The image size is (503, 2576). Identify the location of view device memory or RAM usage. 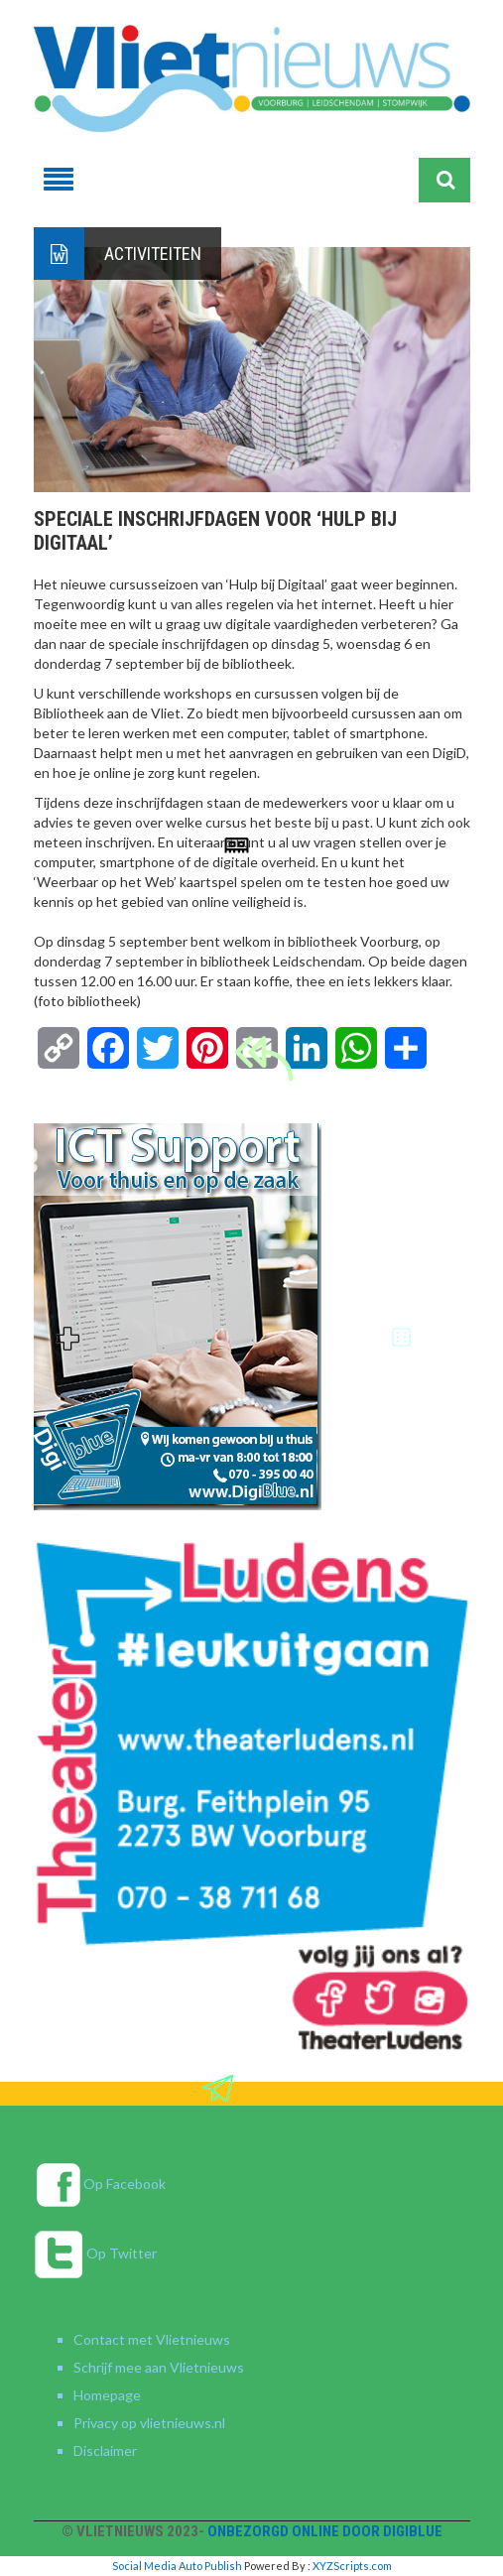
(236, 844).